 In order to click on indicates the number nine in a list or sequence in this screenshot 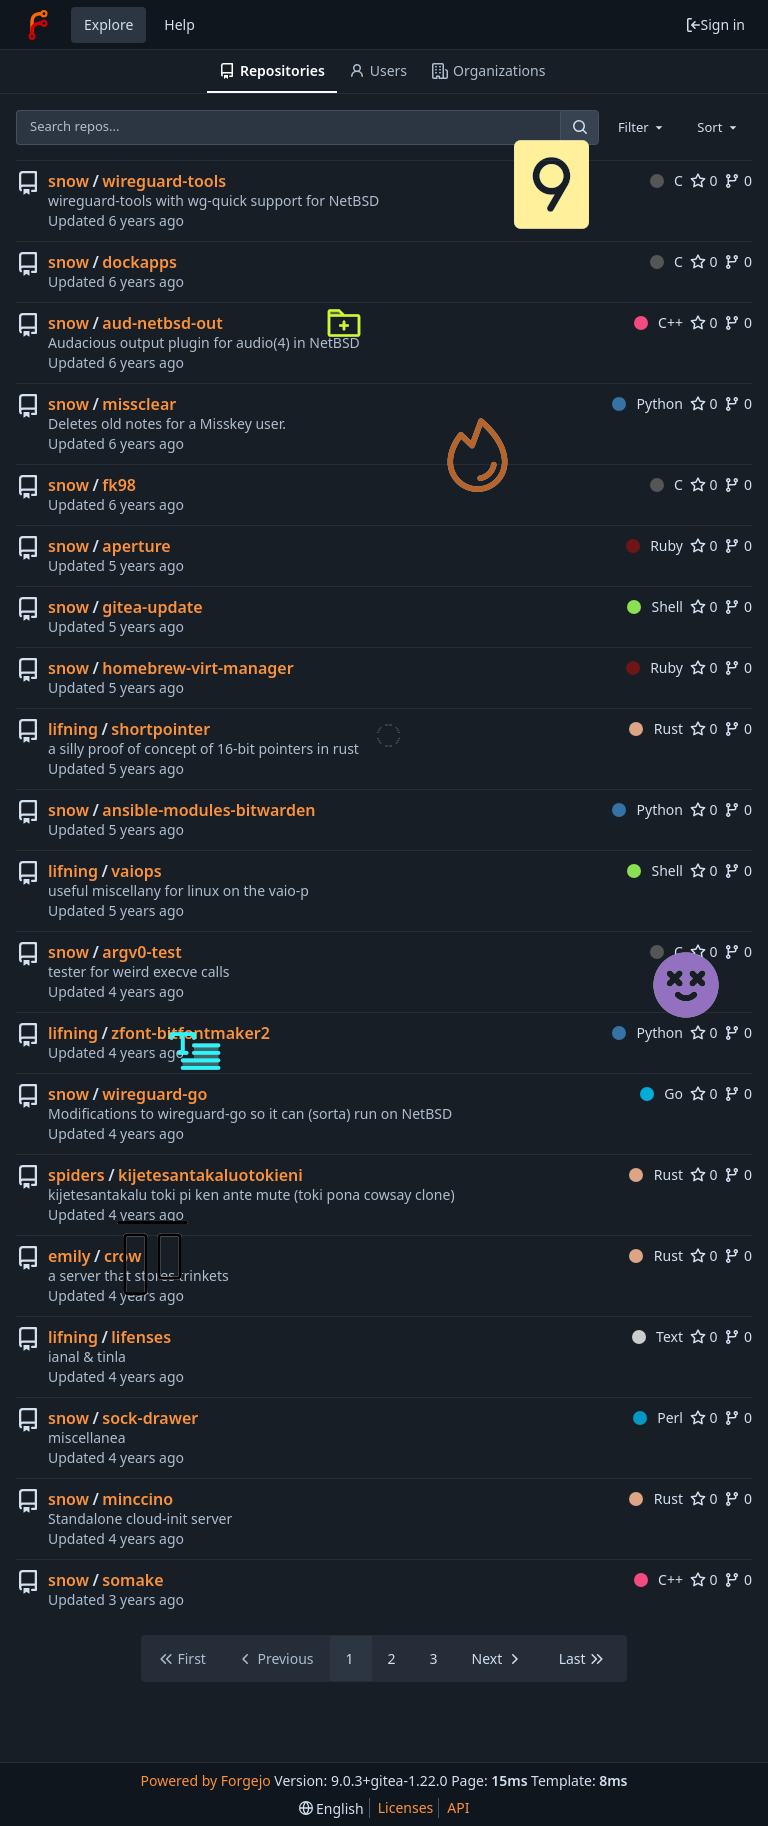, I will do `click(551, 184)`.